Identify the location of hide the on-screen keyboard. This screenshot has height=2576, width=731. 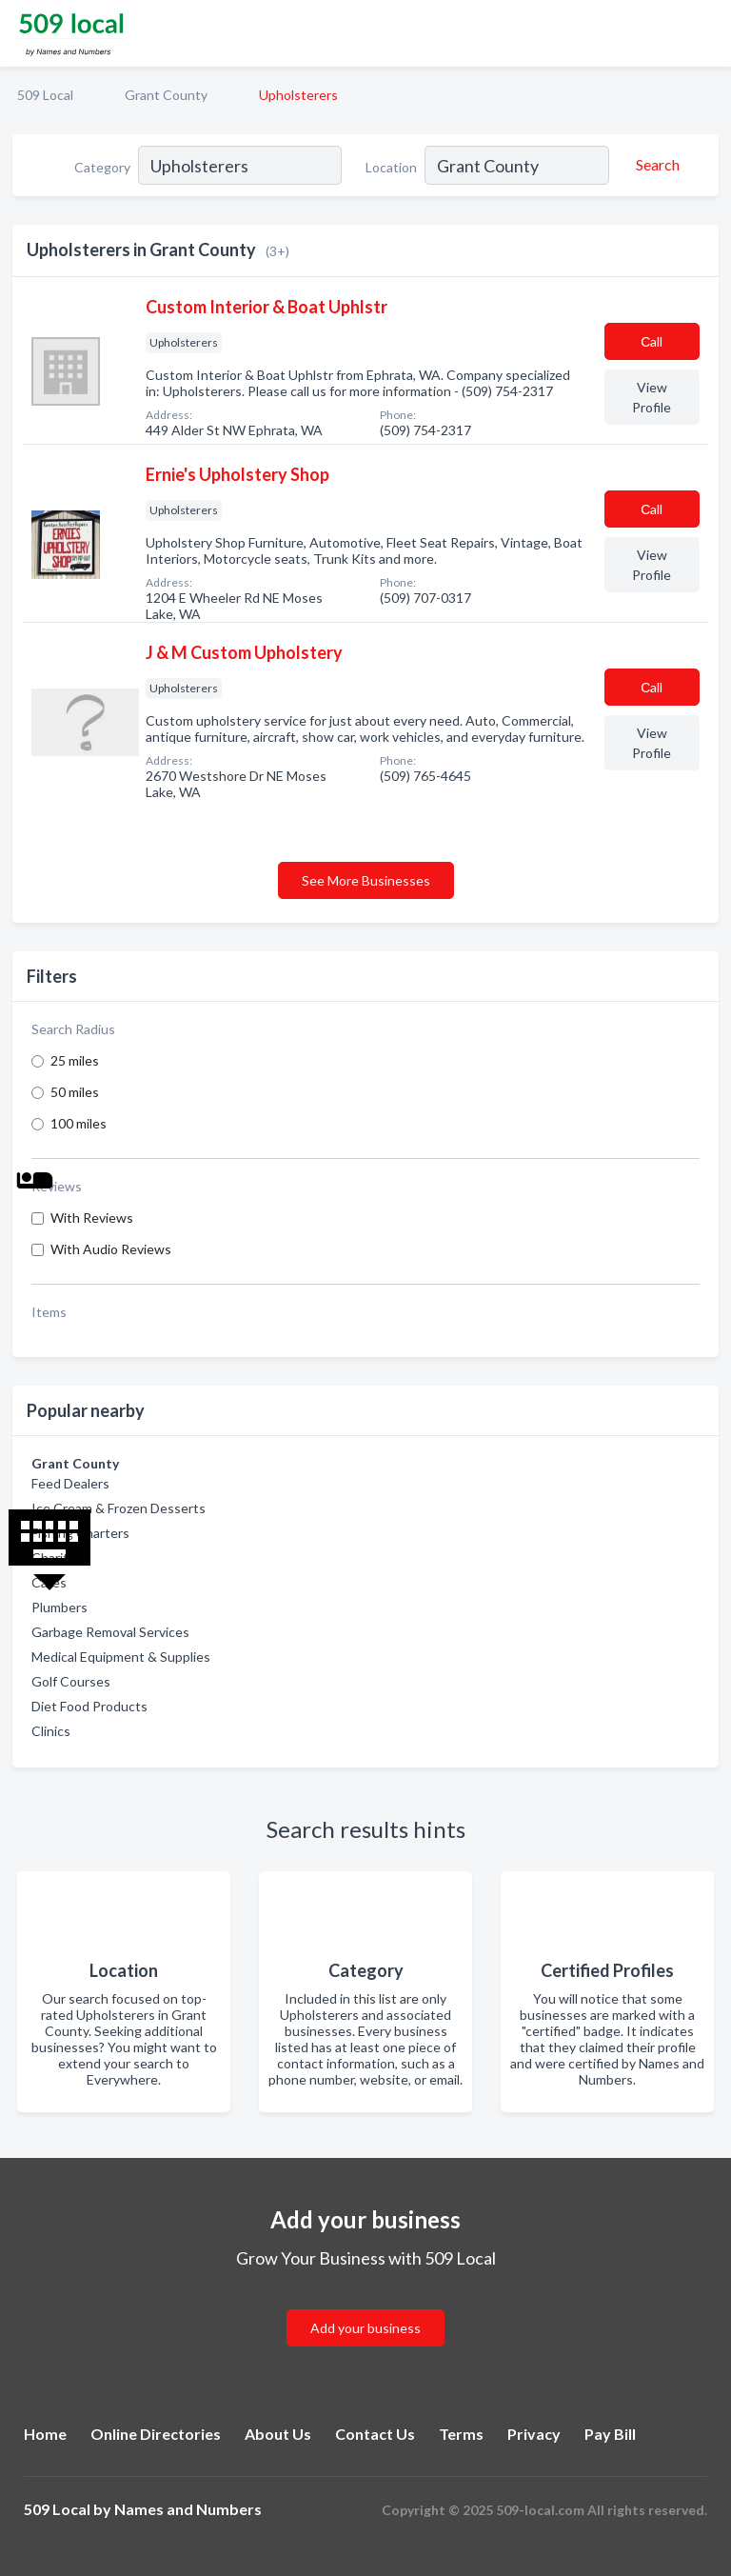
(49, 1546).